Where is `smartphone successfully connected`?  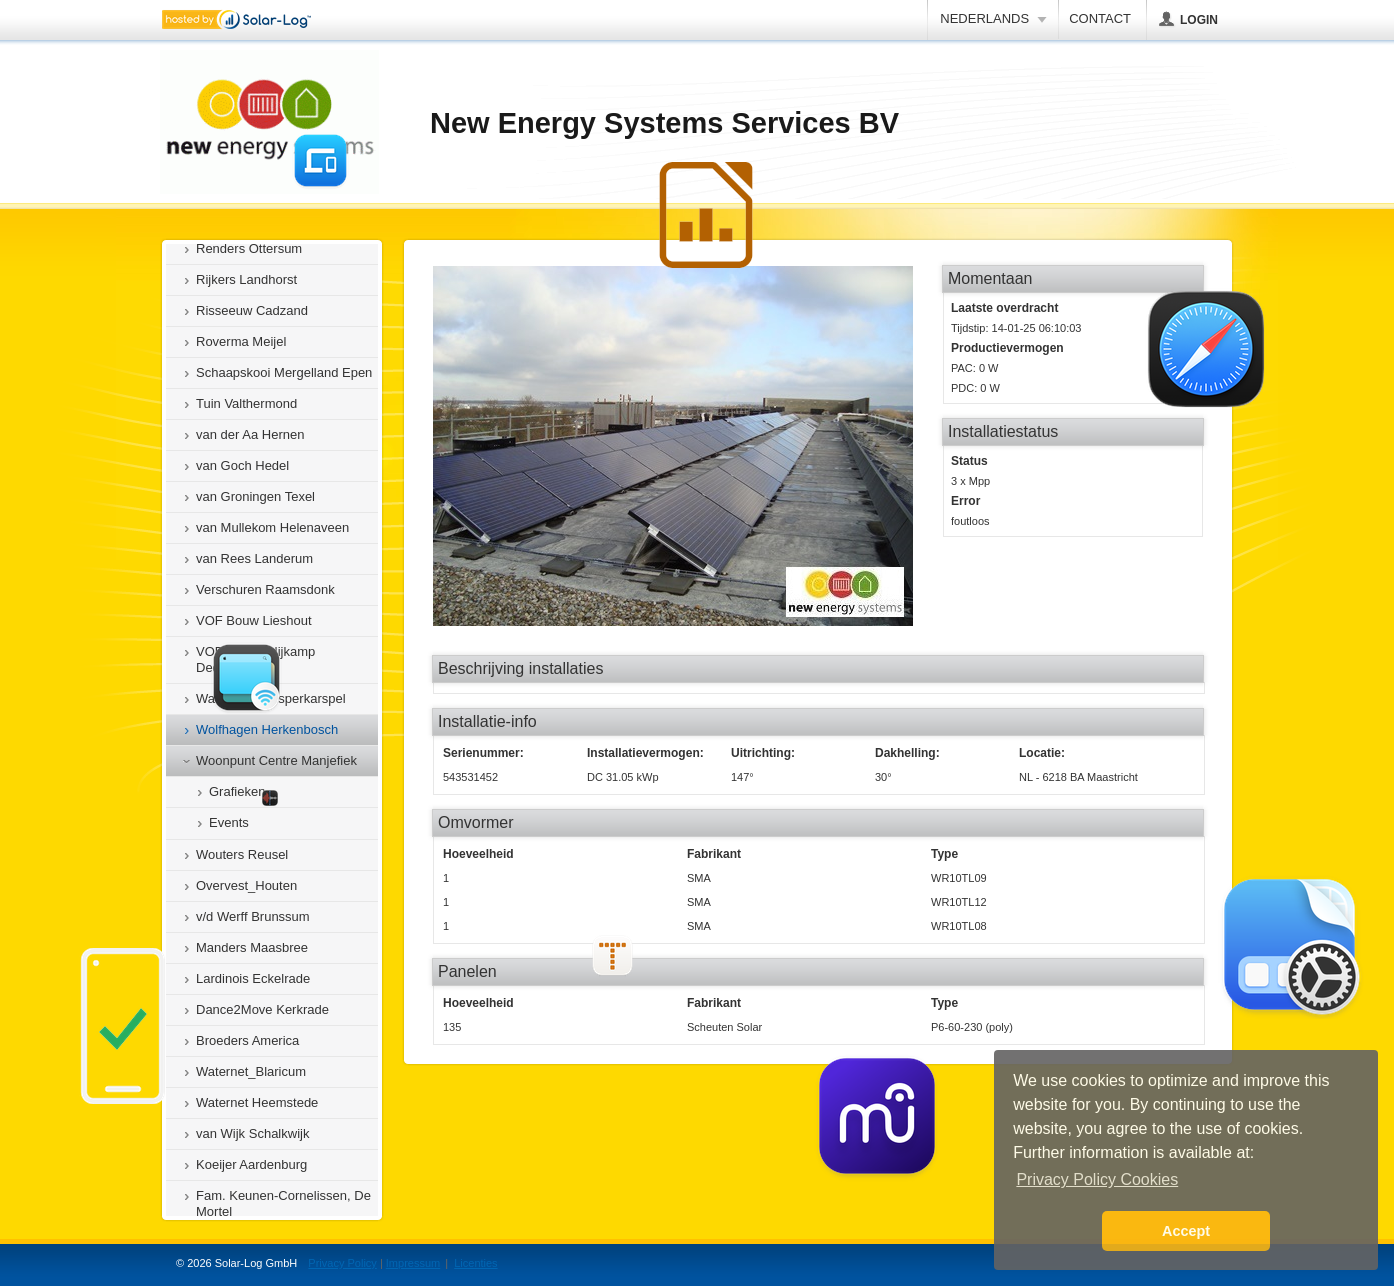 smartphone successfully connected is located at coordinates (123, 1026).